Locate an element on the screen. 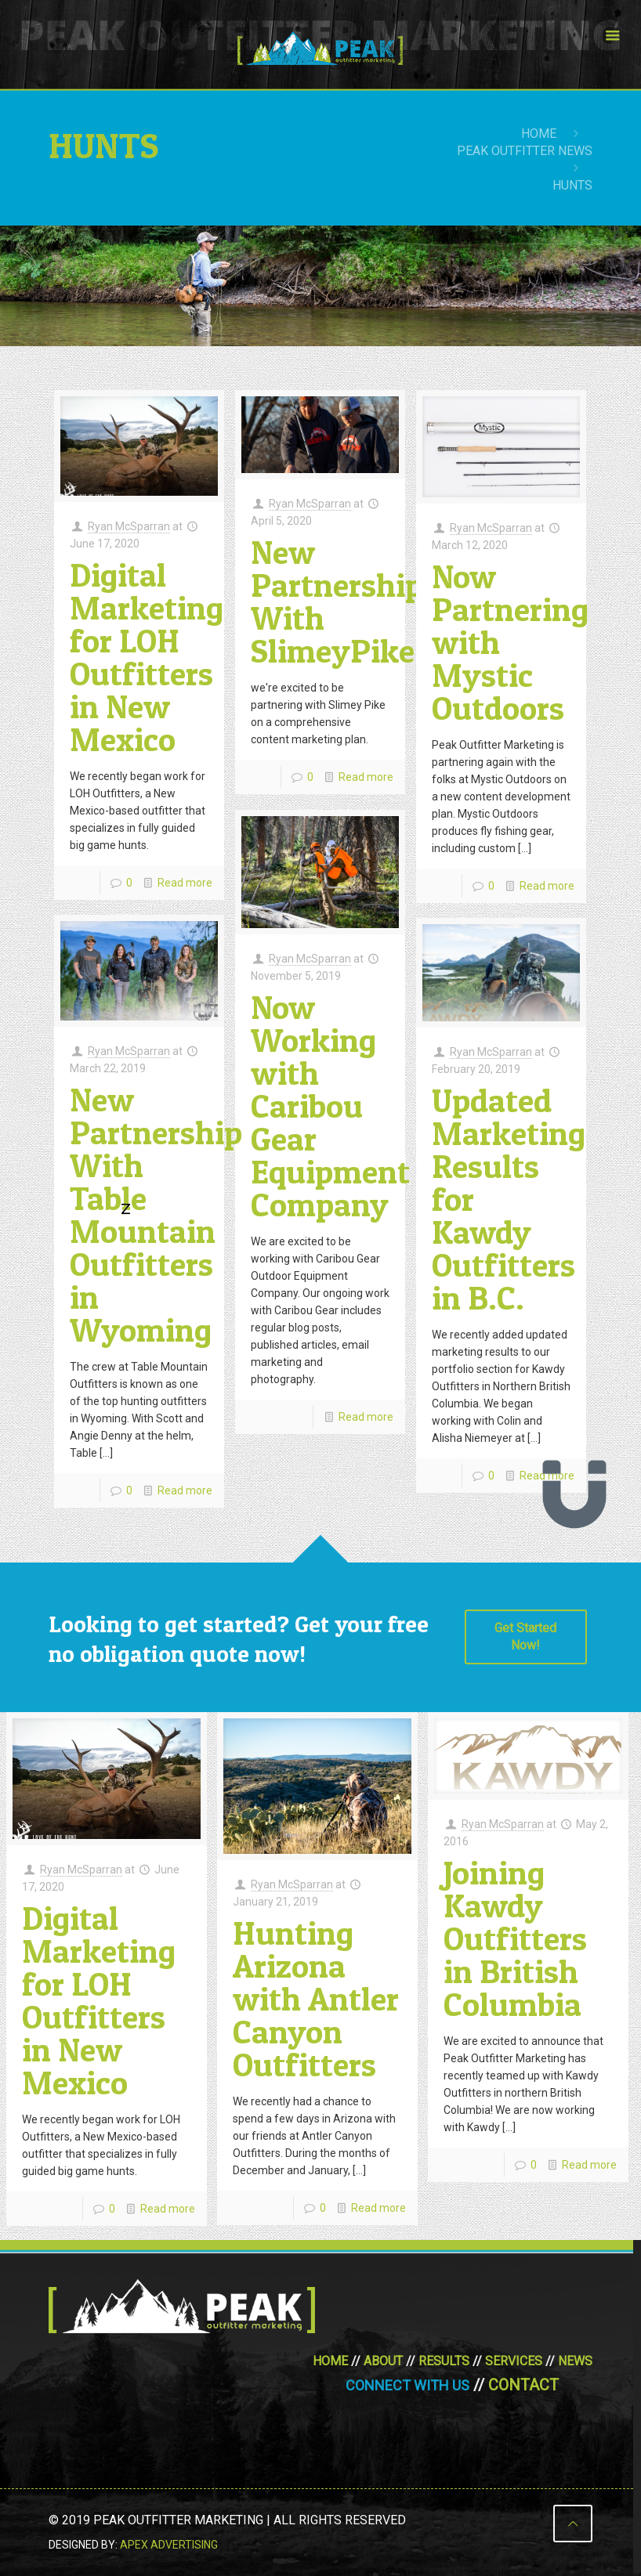 The image size is (641, 2576). attract or pull related items together is located at coordinates (574, 1492).